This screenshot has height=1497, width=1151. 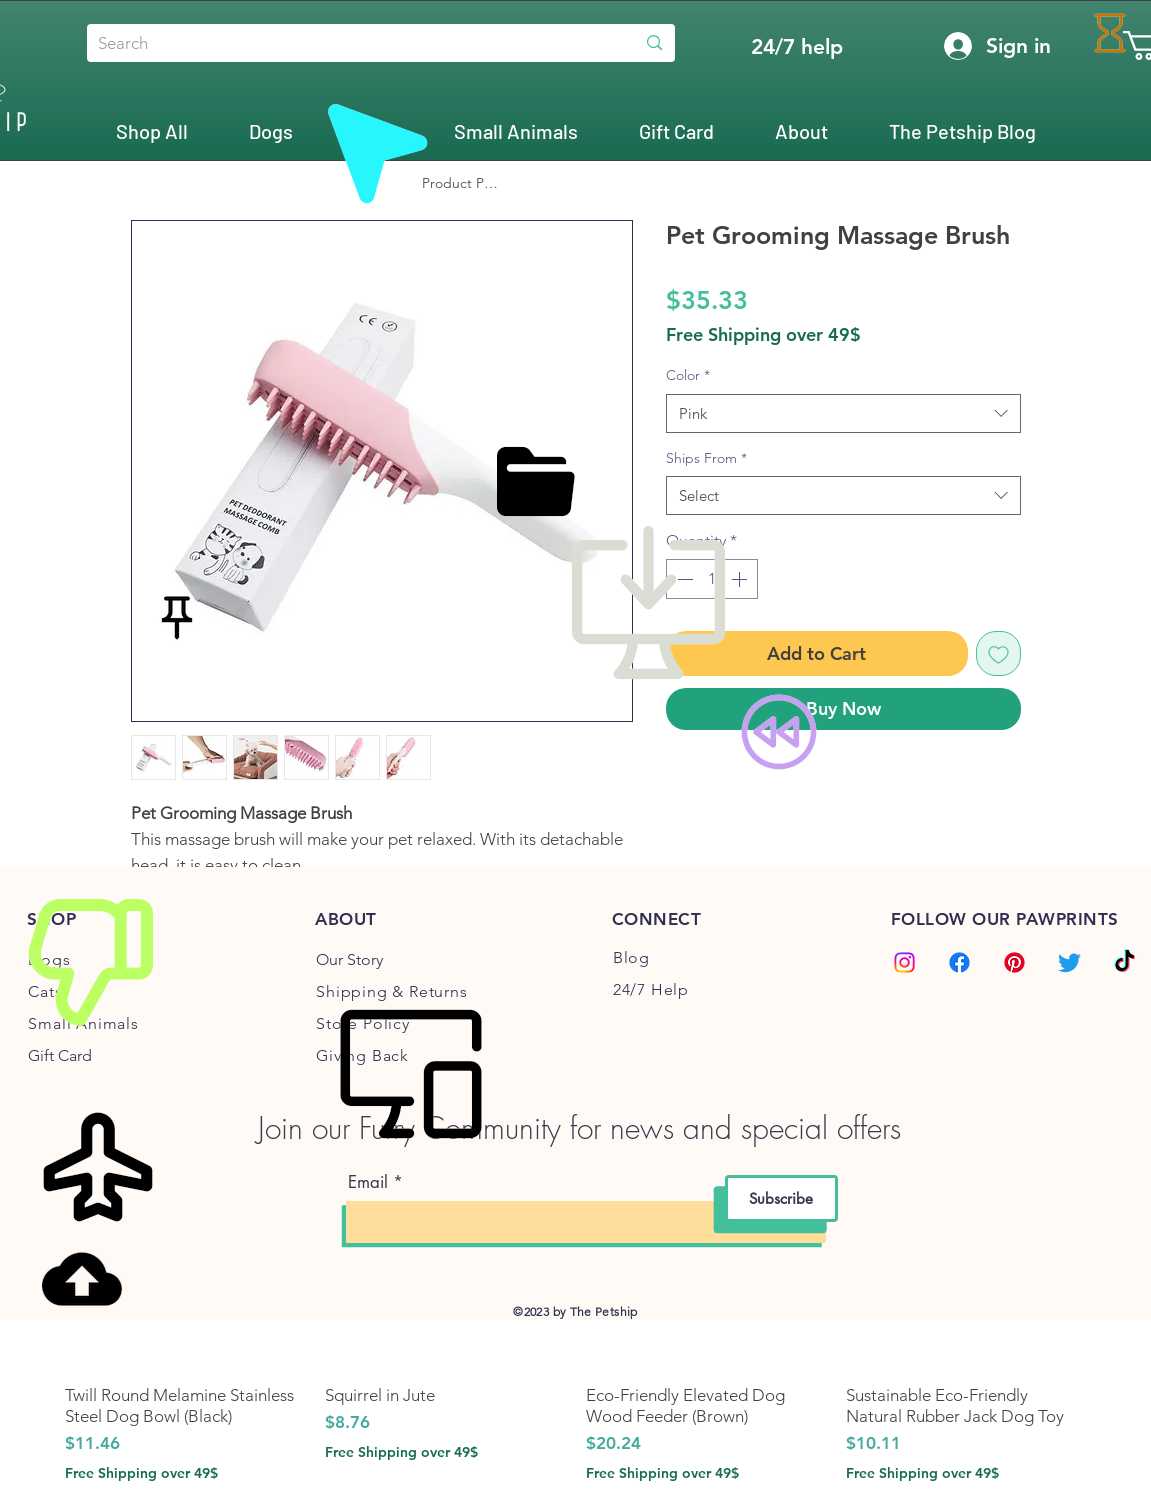 I want to click on manage connected devices, so click(x=411, y=1074).